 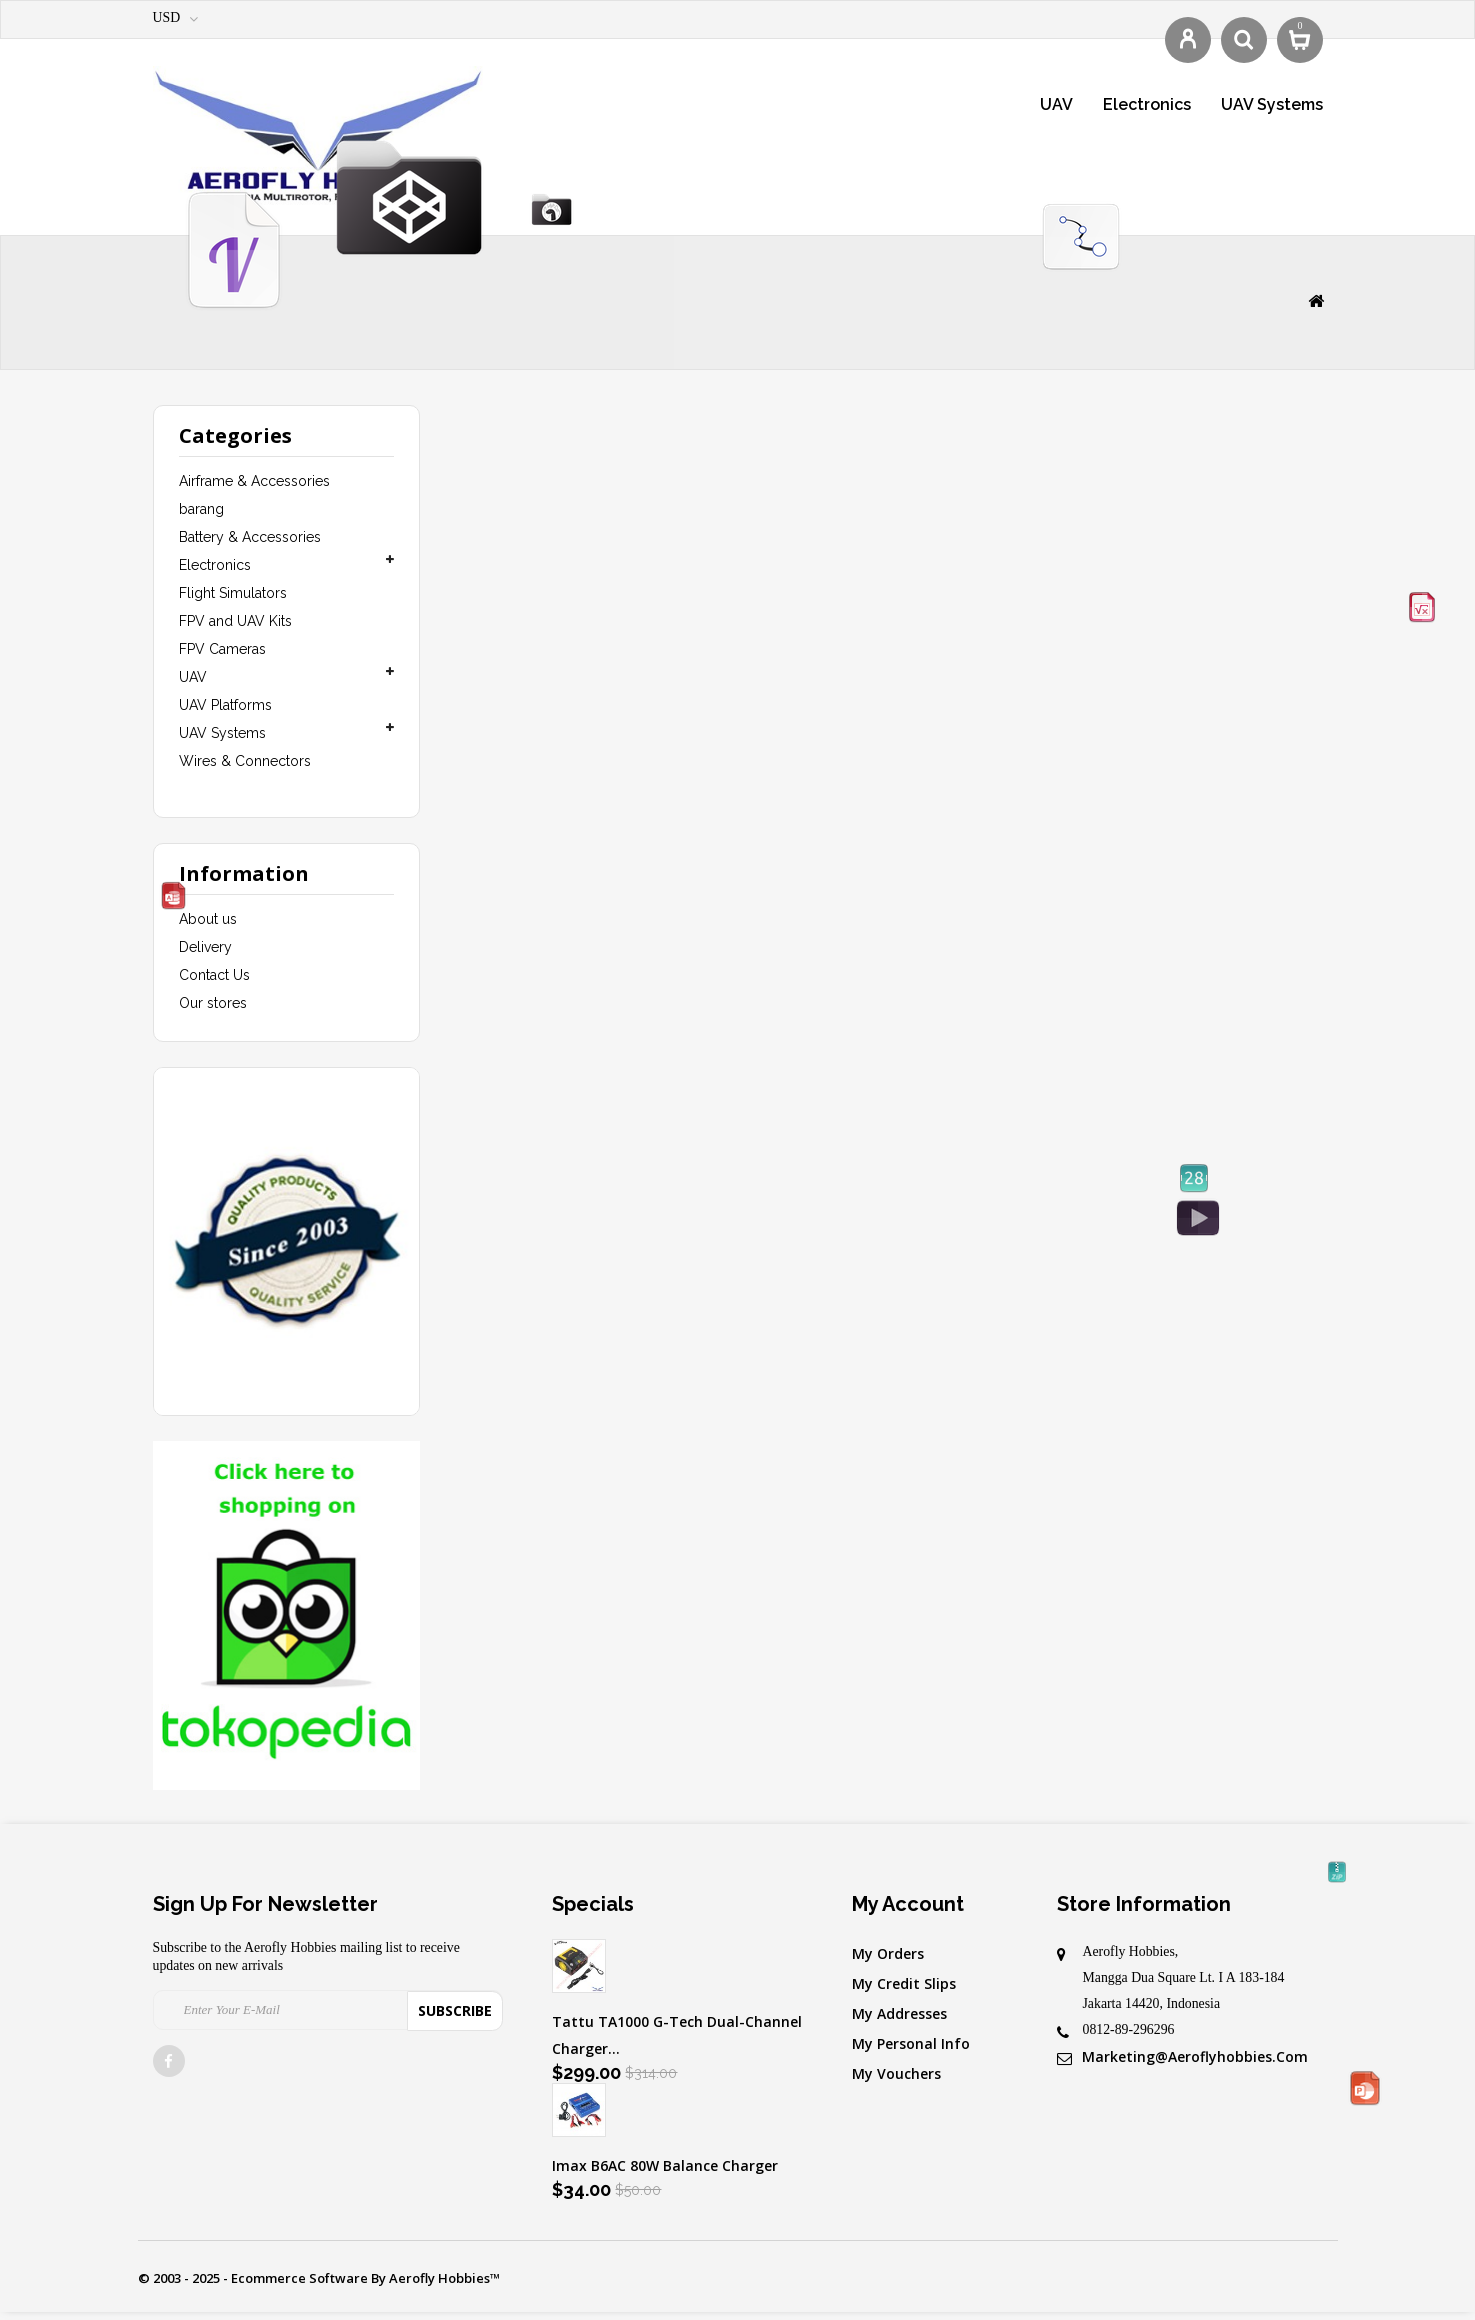 What do you see at coordinates (1337, 1872) in the screenshot?
I see `compressed zip archive file` at bounding box center [1337, 1872].